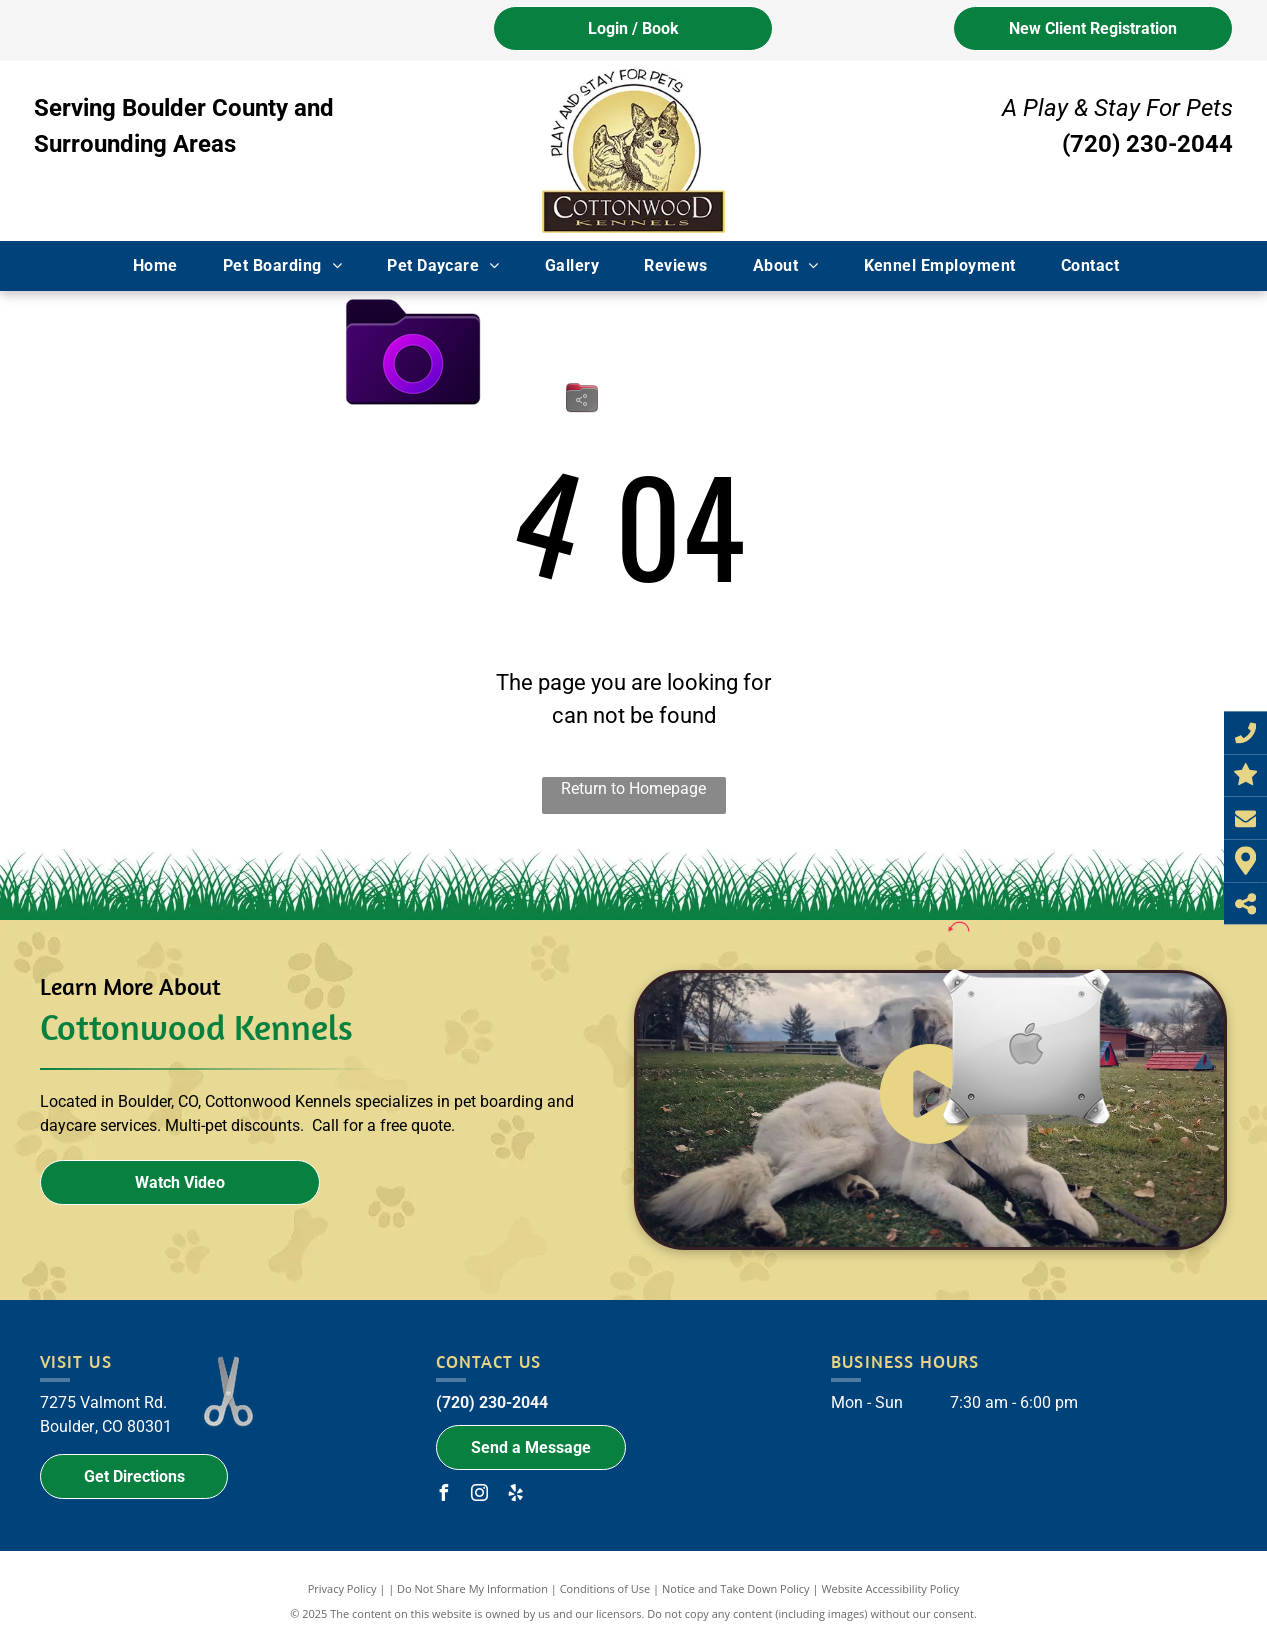  I want to click on indicates a power mac g4 quicksilver device, so click(1026, 1044).